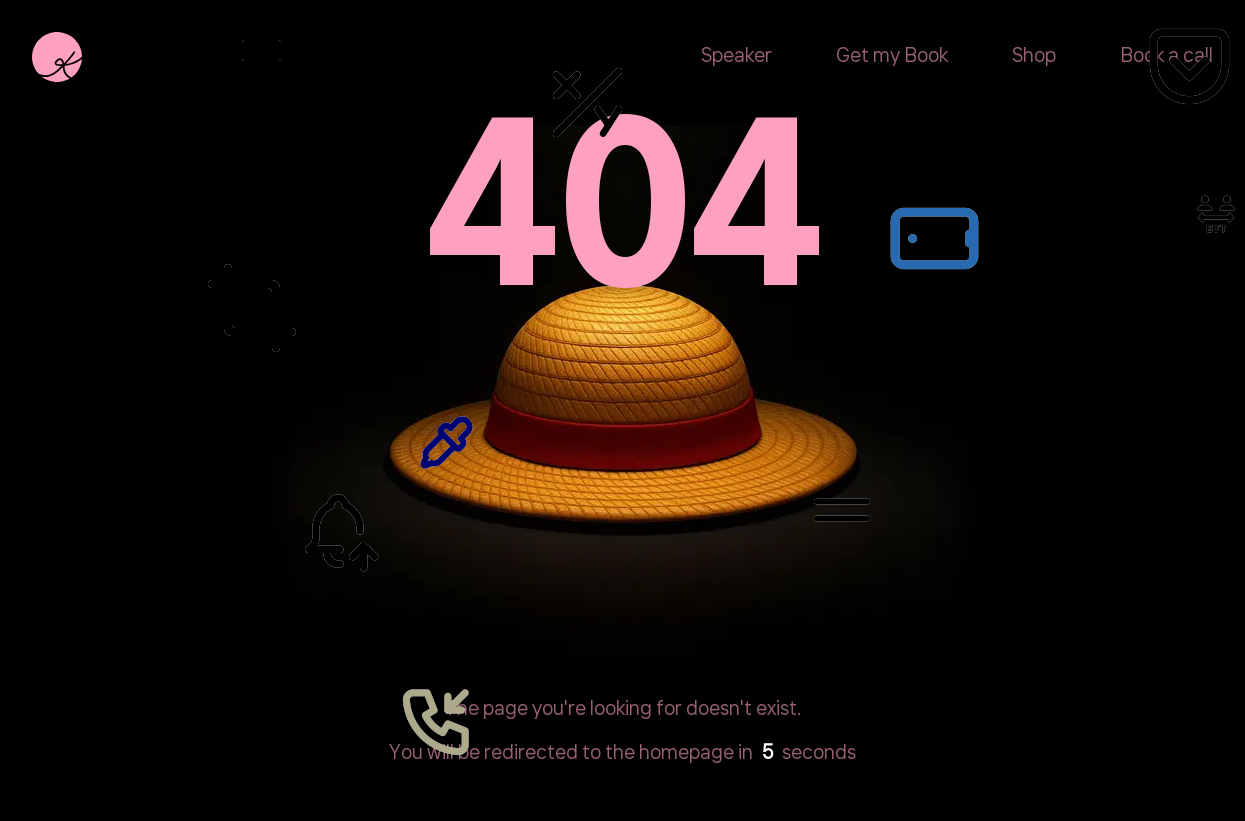  What do you see at coordinates (842, 510) in the screenshot?
I see `reorder or rearrange items in a list` at bounding box center [842, 510].